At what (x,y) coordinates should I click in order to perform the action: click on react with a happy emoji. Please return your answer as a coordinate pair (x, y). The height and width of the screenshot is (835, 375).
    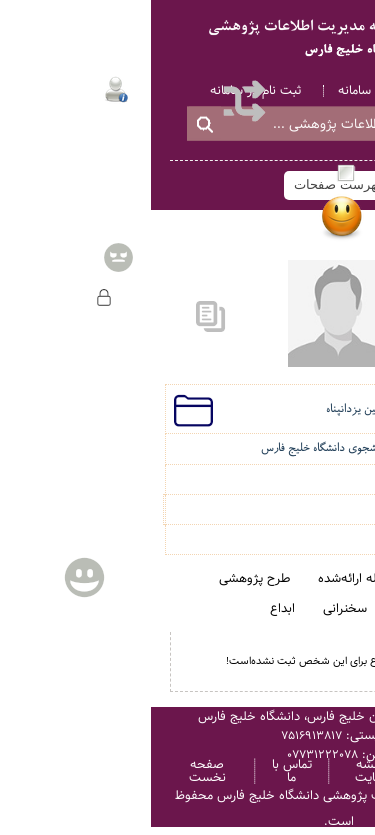
    Looking at the image, I should click on (84, 577).